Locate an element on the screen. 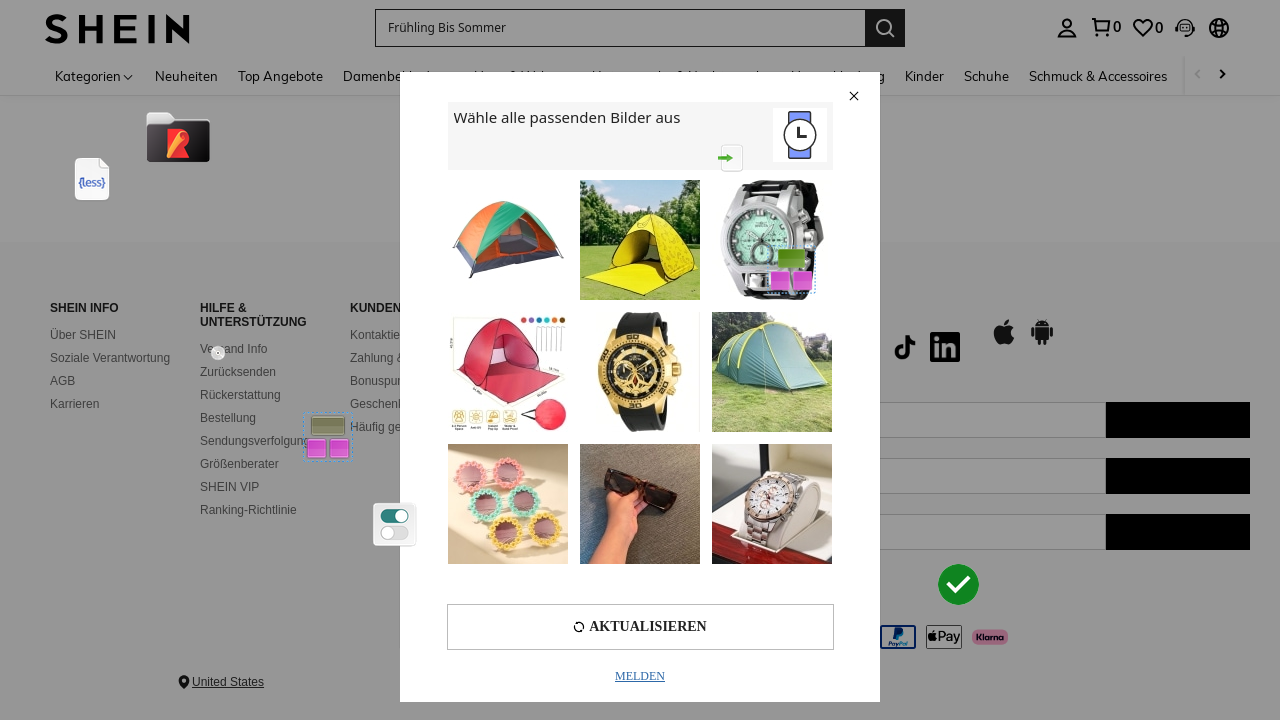  indicates a DVD-R disc drive or media is located at coordinates (218, 353).